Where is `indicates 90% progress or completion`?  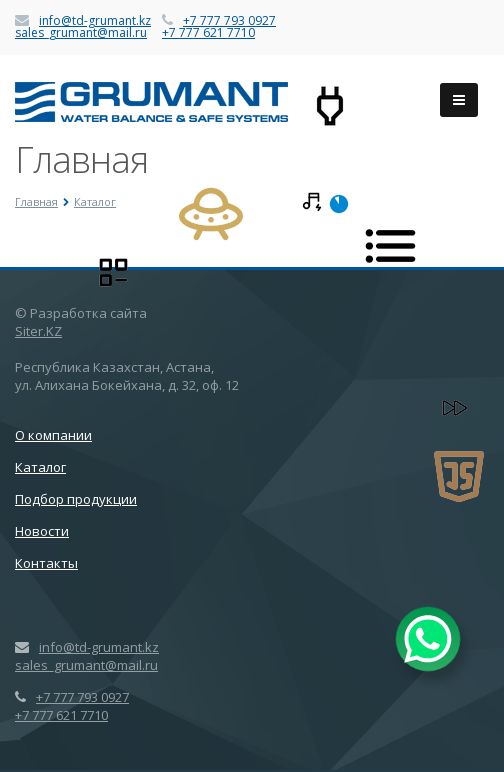 indicates 90% progress or completion is located at coordinates (339, 204).